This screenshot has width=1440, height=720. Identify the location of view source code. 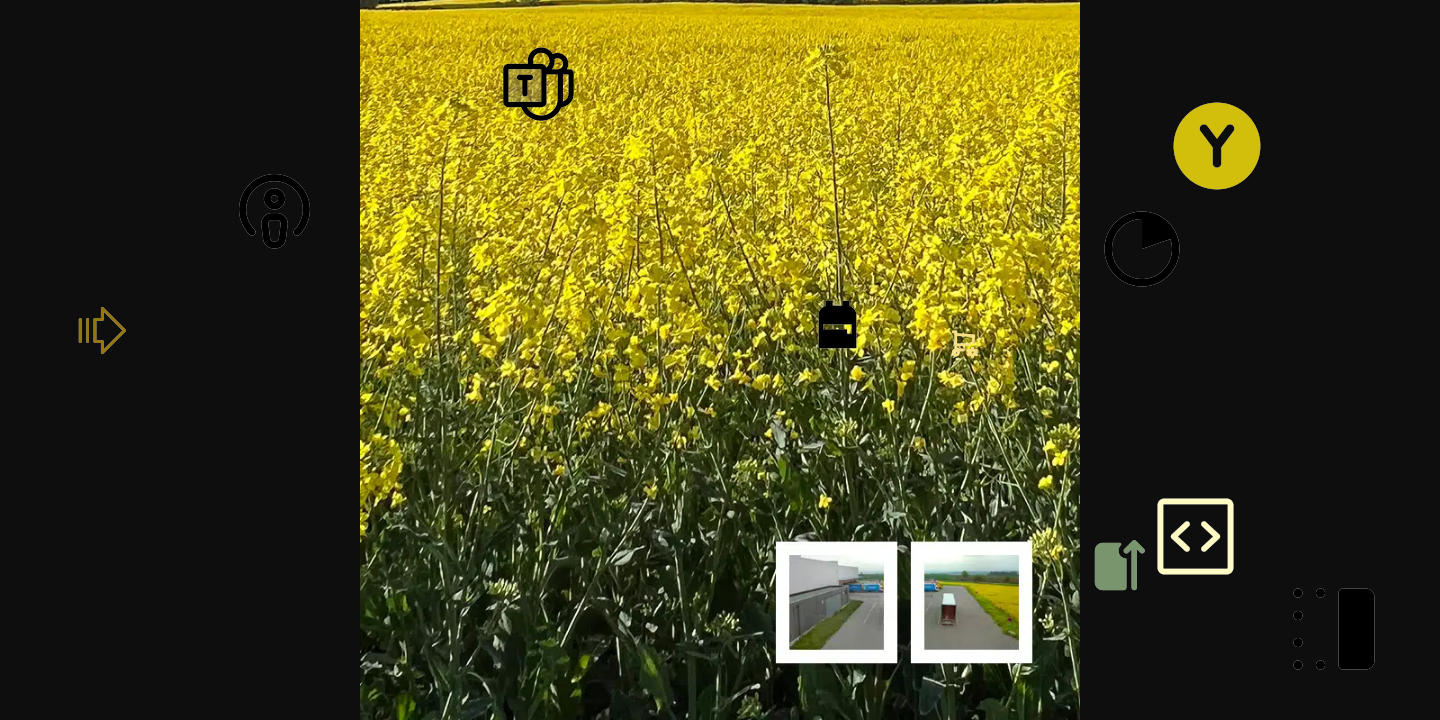
(1195, 536).